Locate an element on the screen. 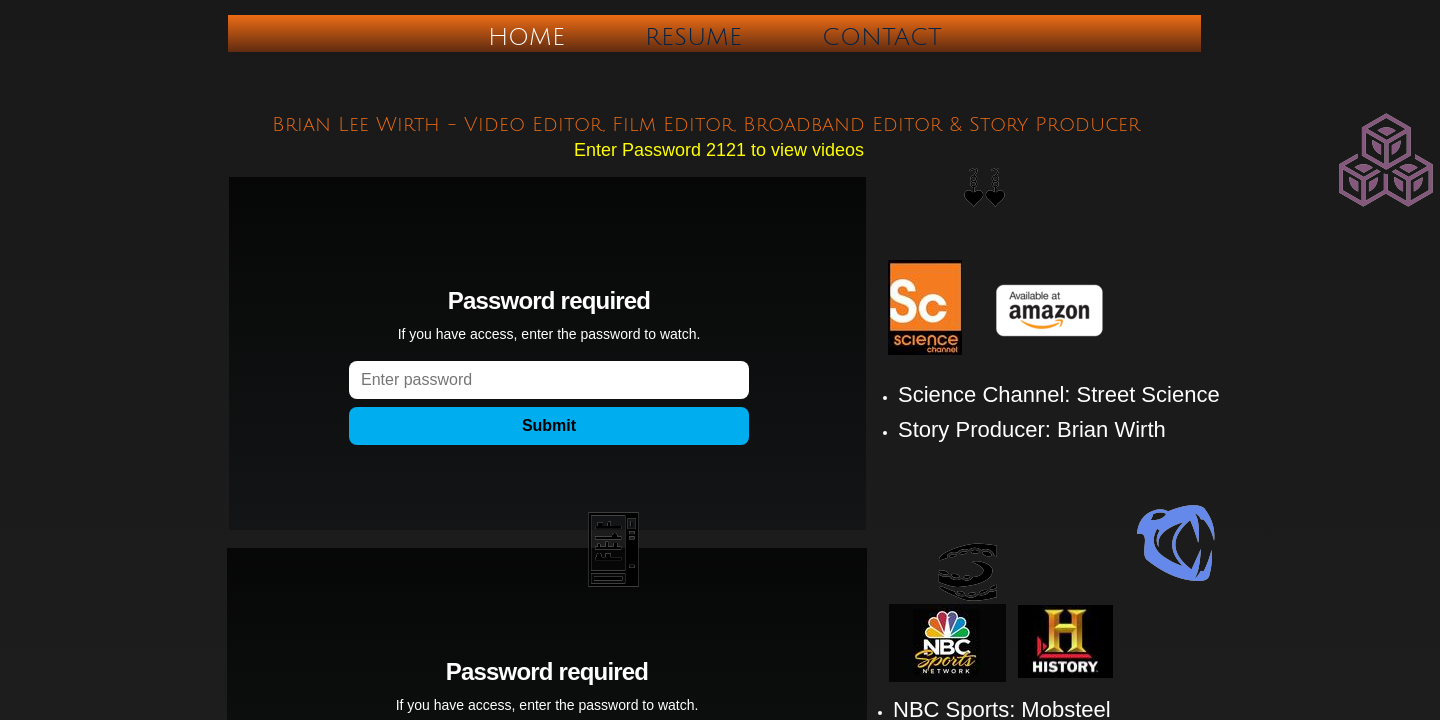  browse heart-shaped earrings in jewelry collection is located at coordinates (984, 187).